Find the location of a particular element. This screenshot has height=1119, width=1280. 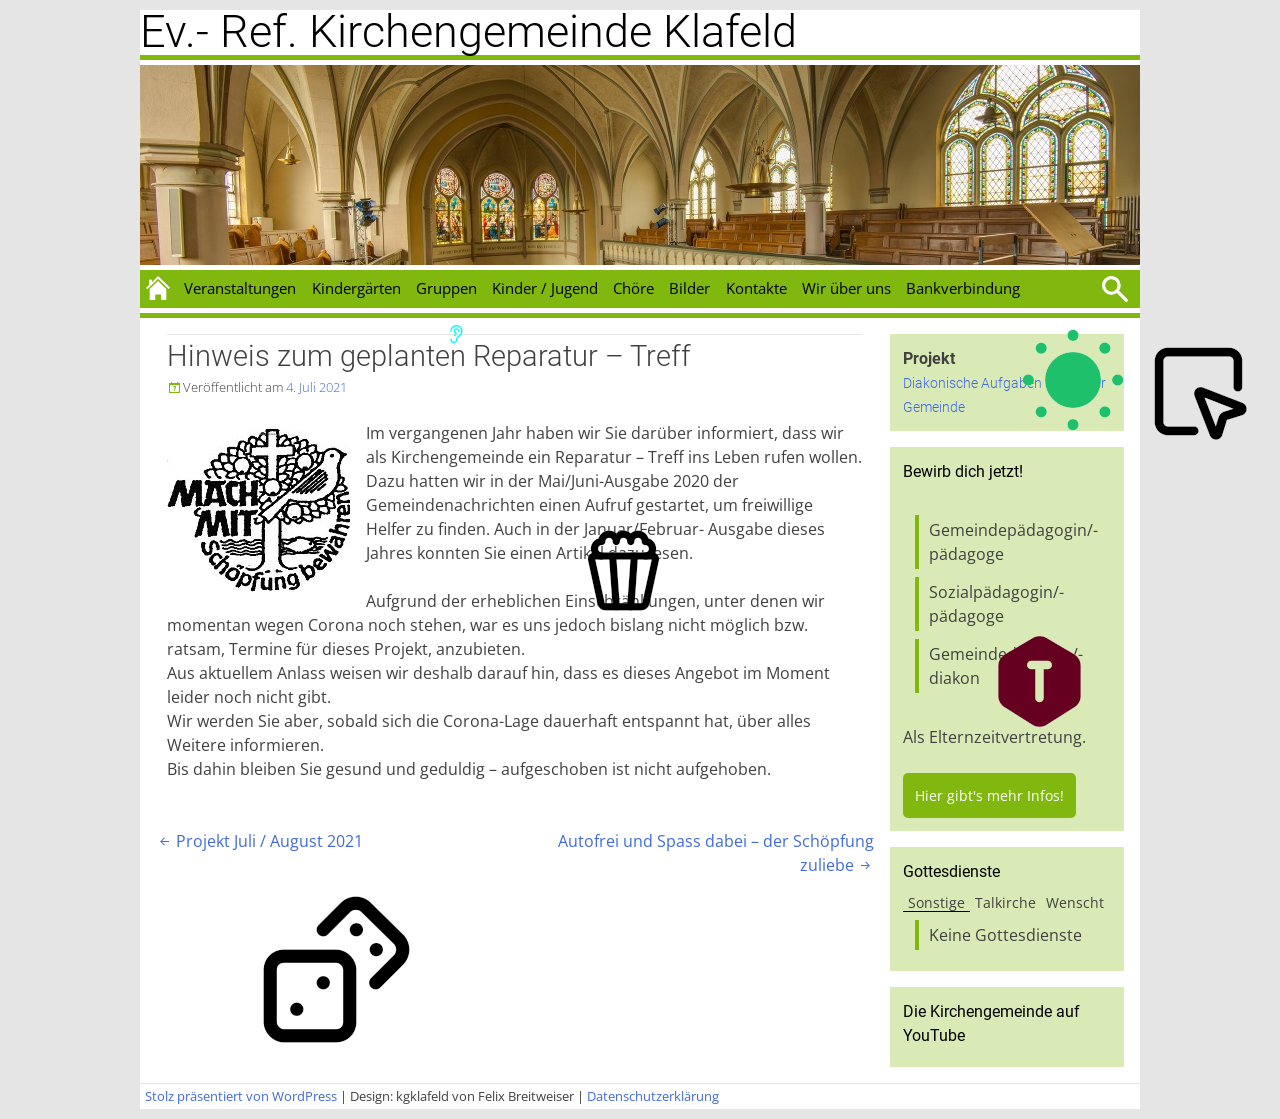

text or typography tool is located at coordinates (1039, 681).